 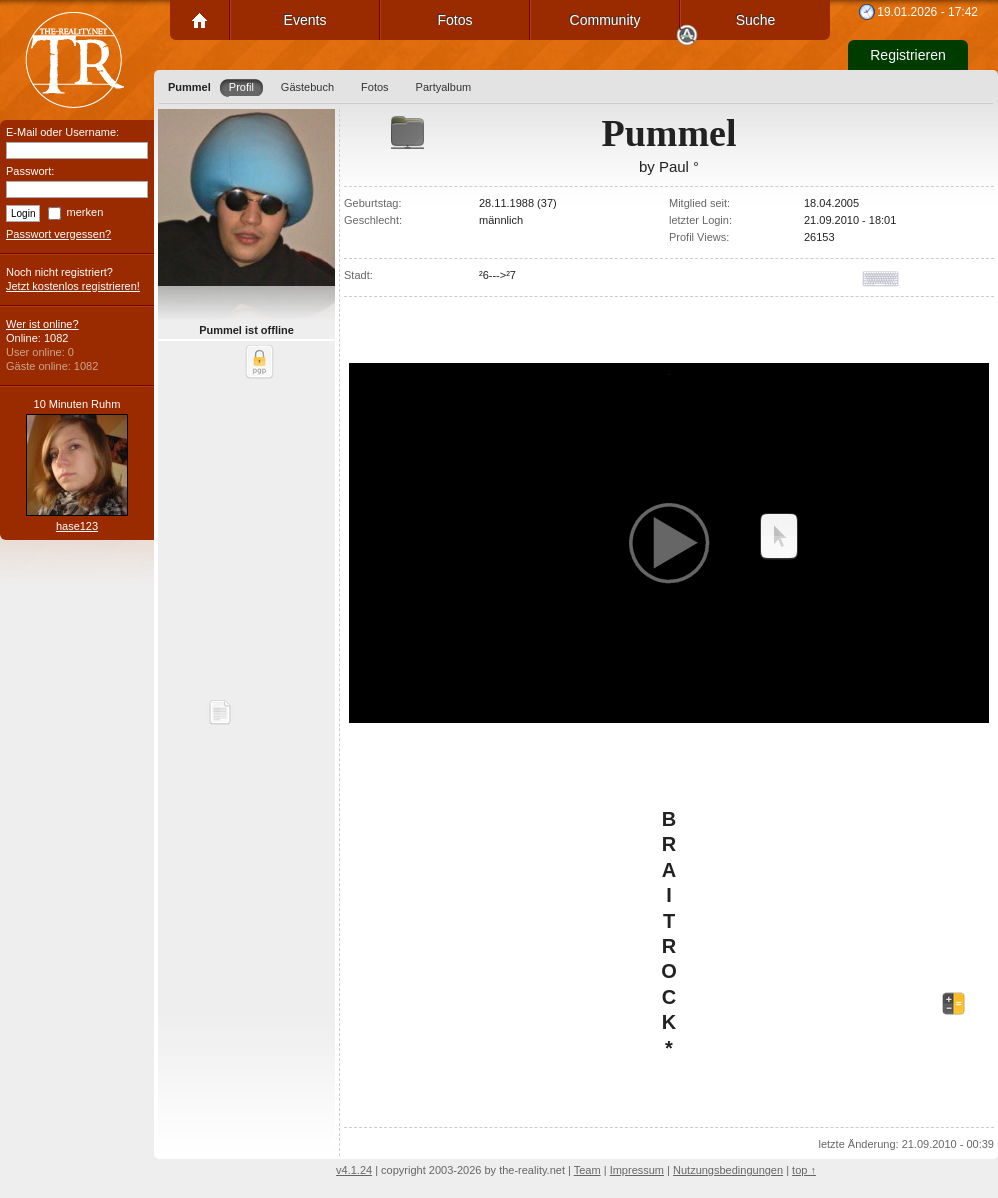 I want to click on cursor image file type, so click(x=779, y=536).